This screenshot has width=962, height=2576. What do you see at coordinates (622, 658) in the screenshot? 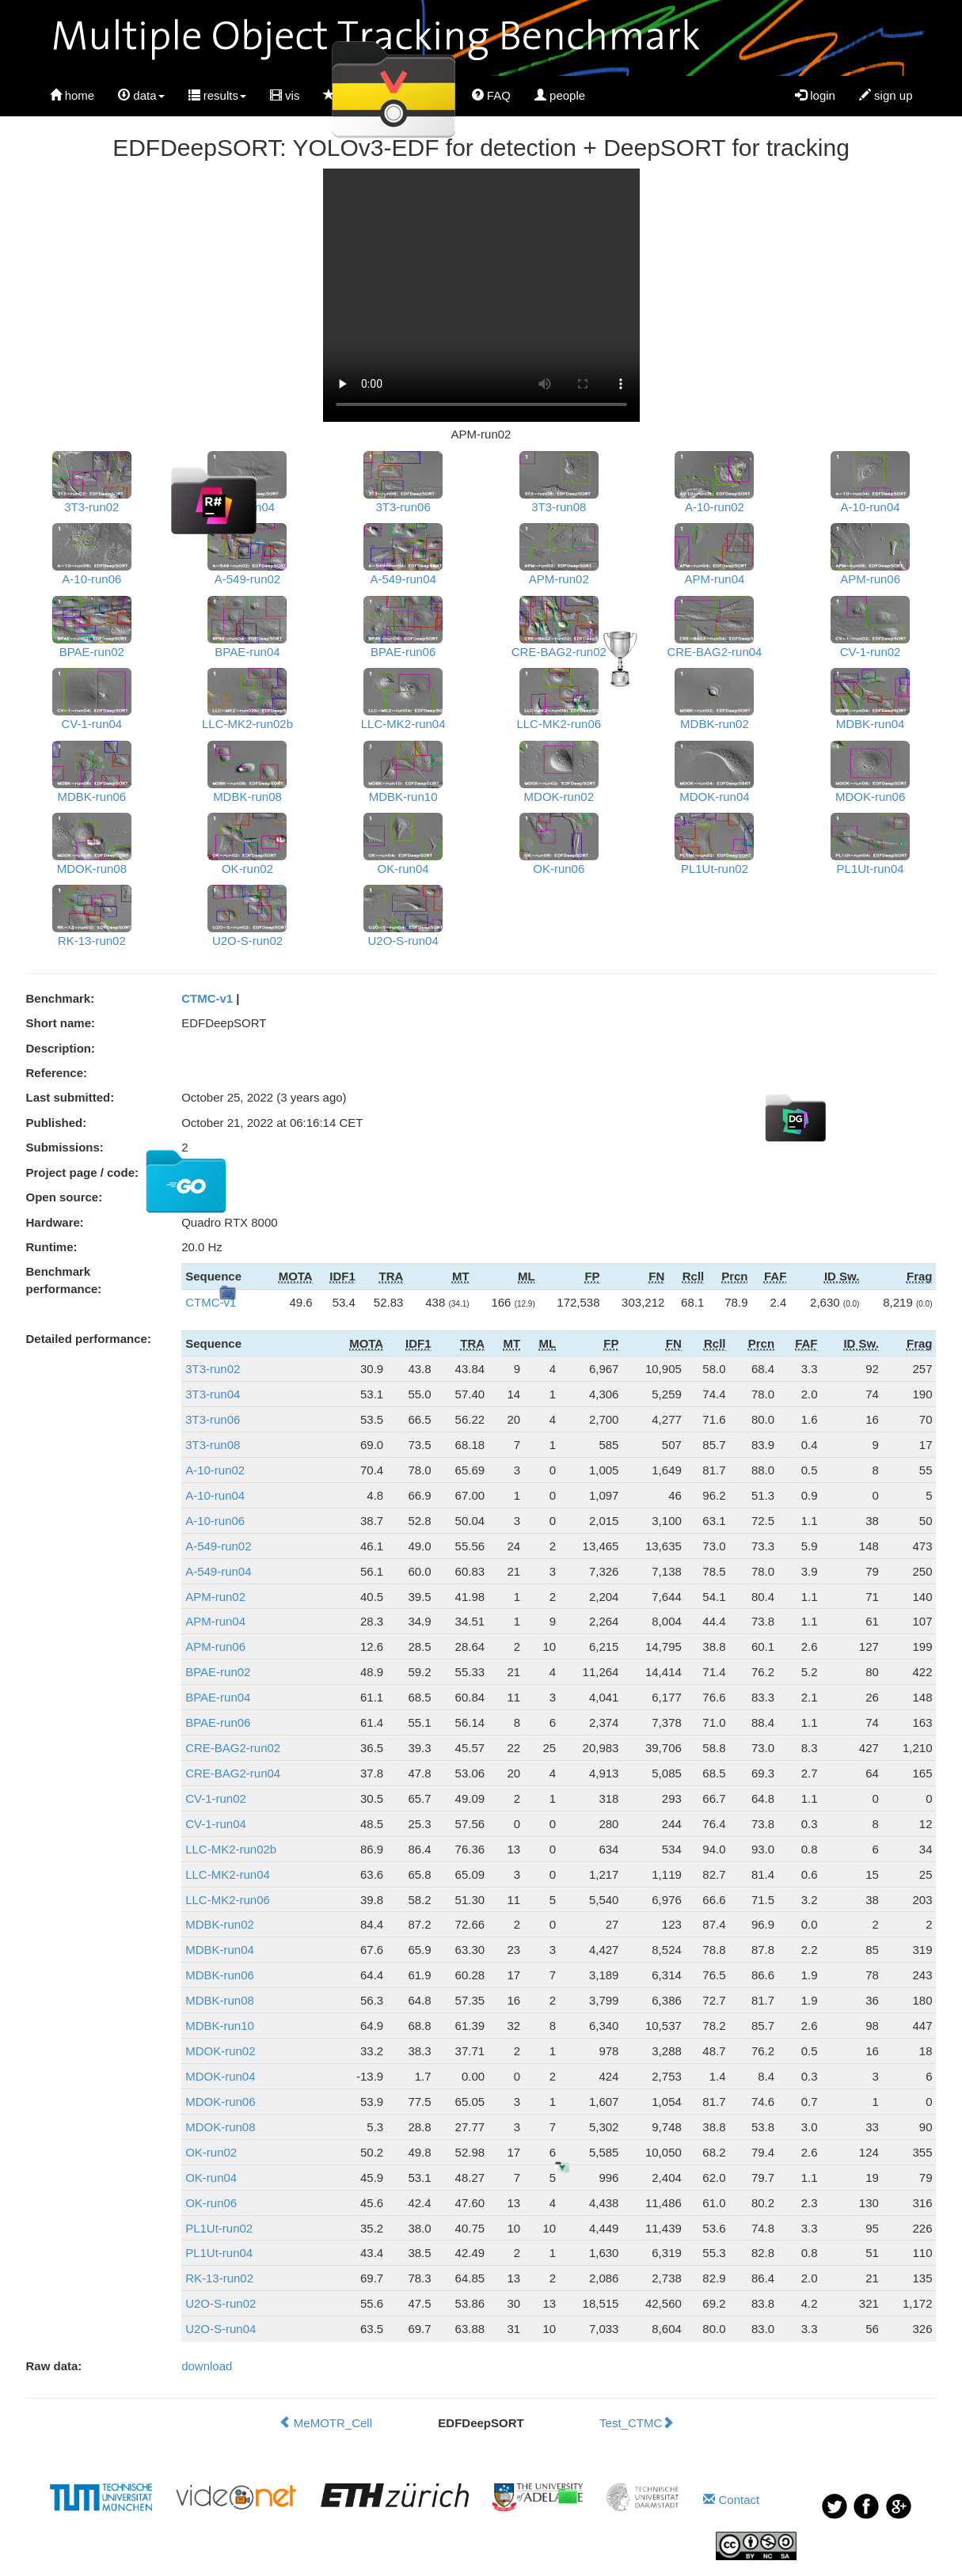
I see `indicates second place achievement or silver-tier ranking` at bounding box center [622, 658].